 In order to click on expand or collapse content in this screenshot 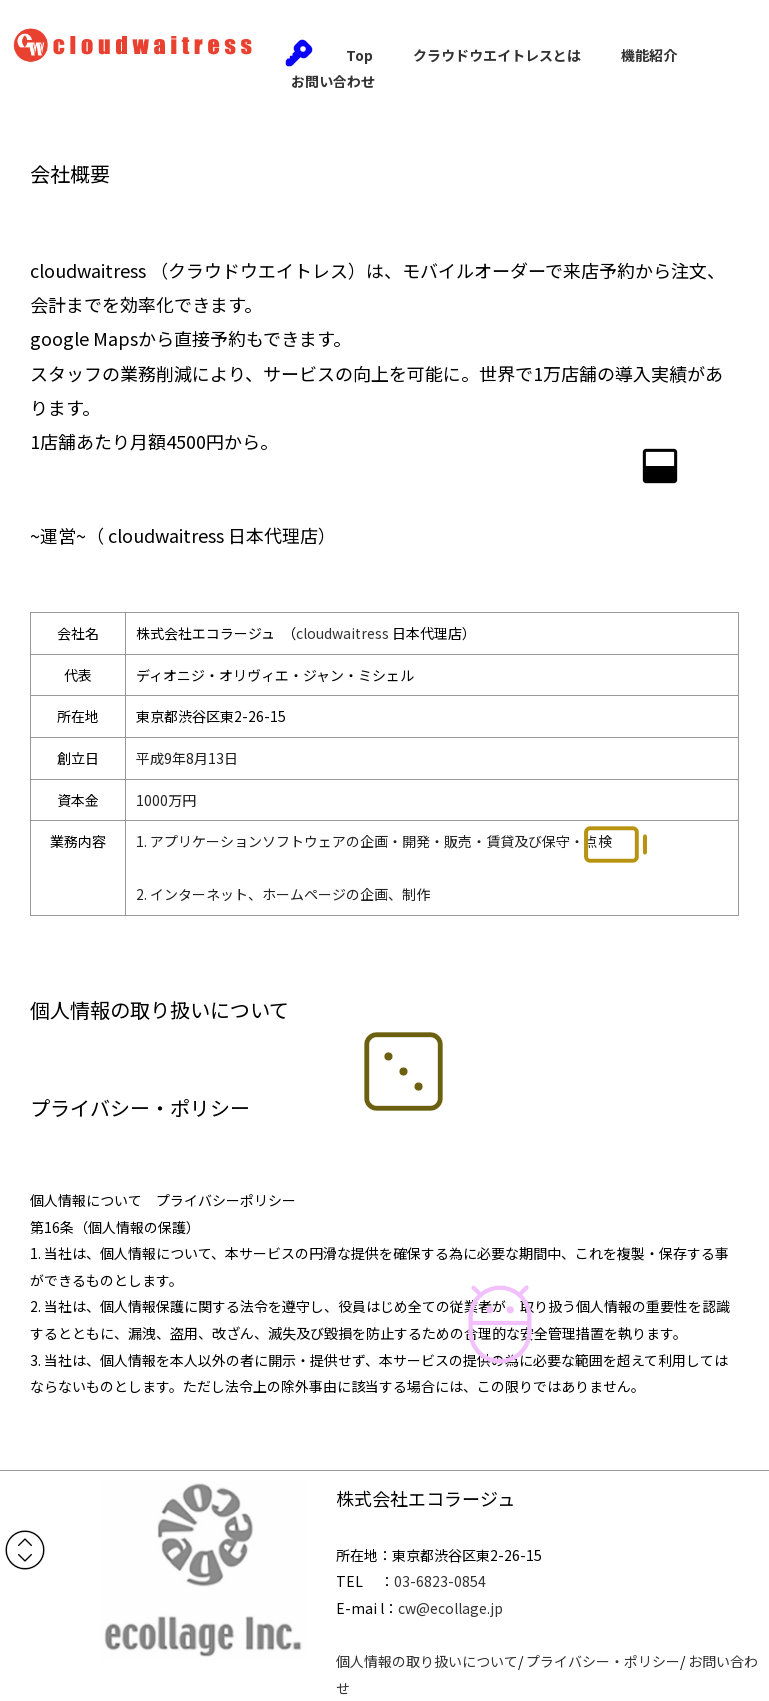, I will do `click(25, 1550)`.